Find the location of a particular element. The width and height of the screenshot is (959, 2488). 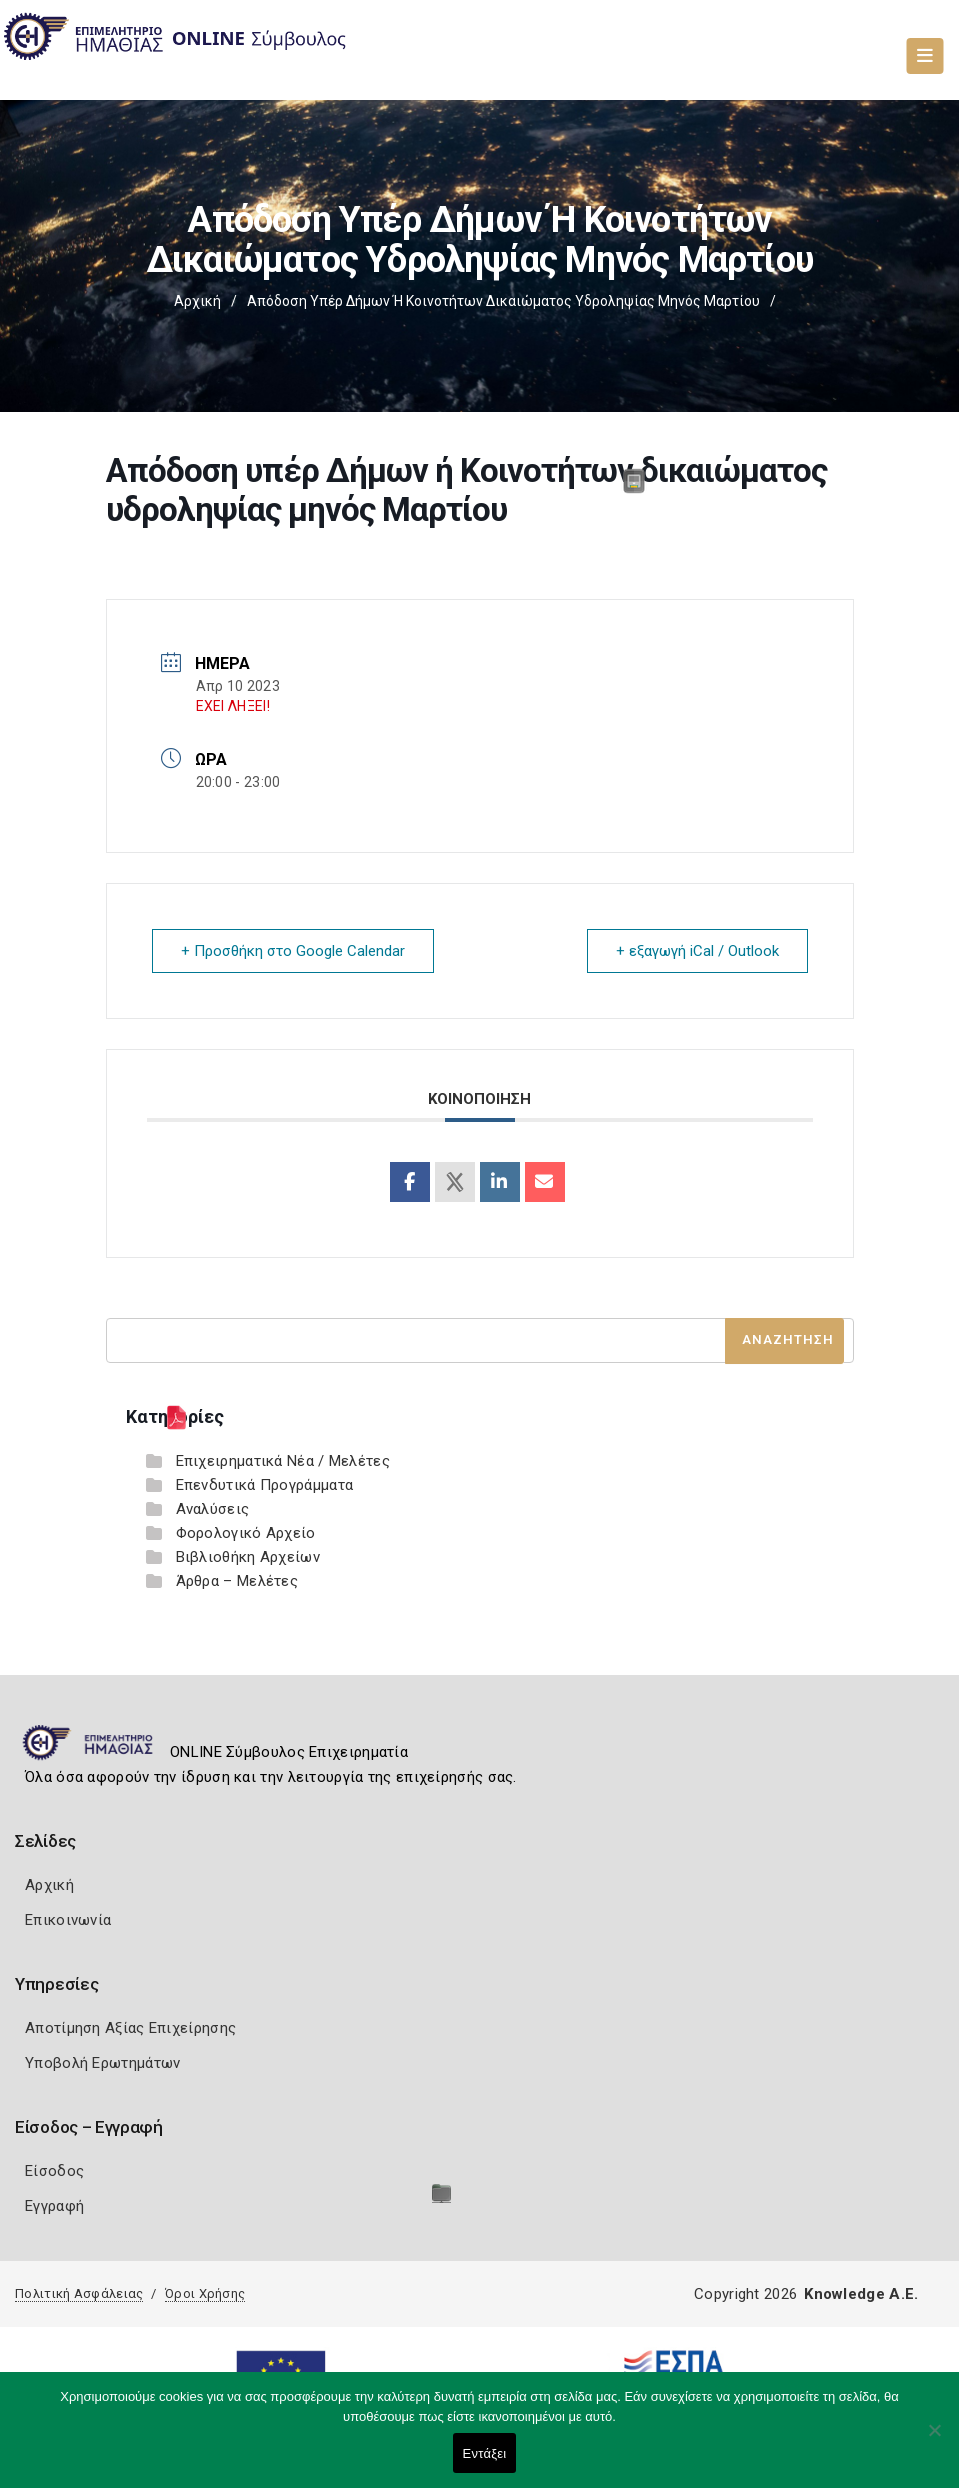

a compressed PDF document file is located at coordinates (176, 1417).